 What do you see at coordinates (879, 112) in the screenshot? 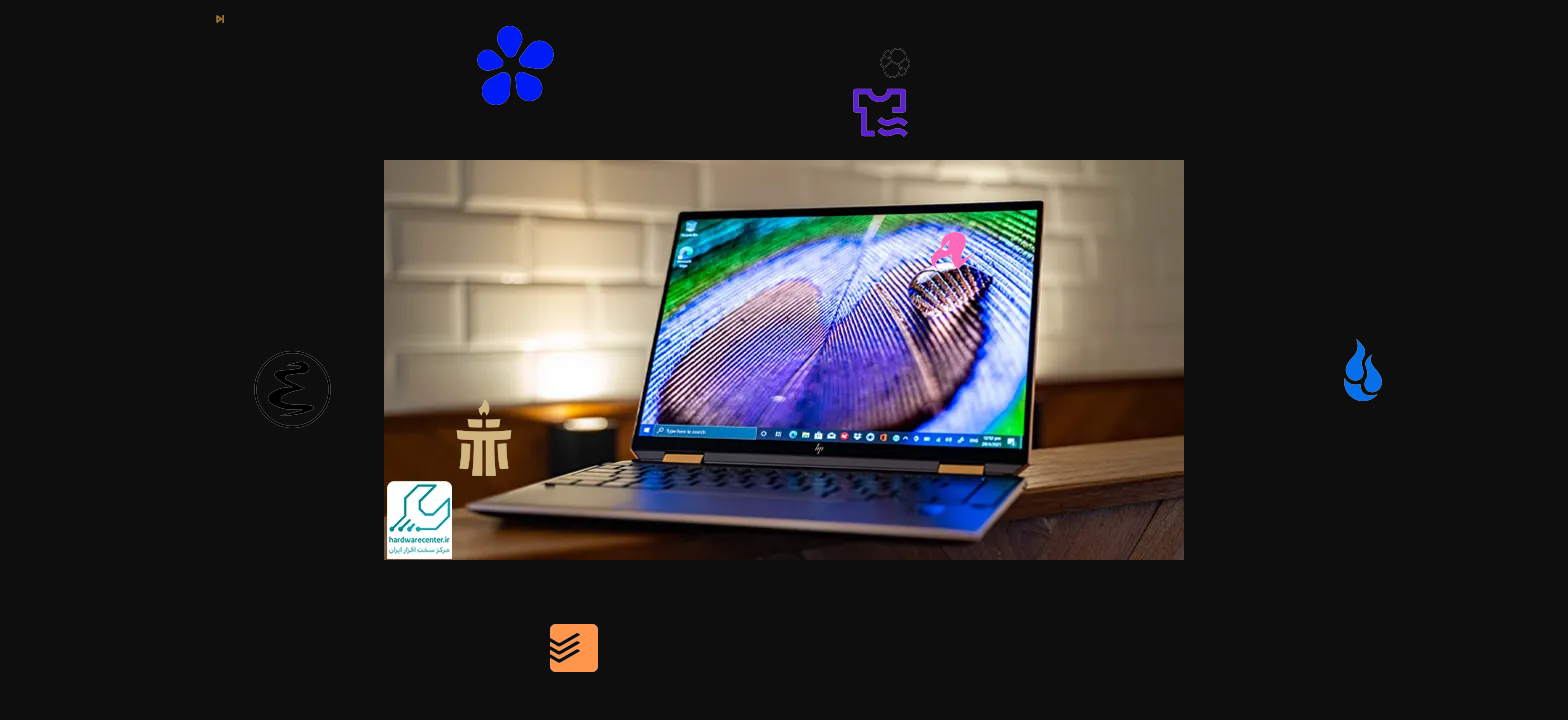
I see `indicates air-dry or hang-dry clothing` at bounding box center [879, 112].